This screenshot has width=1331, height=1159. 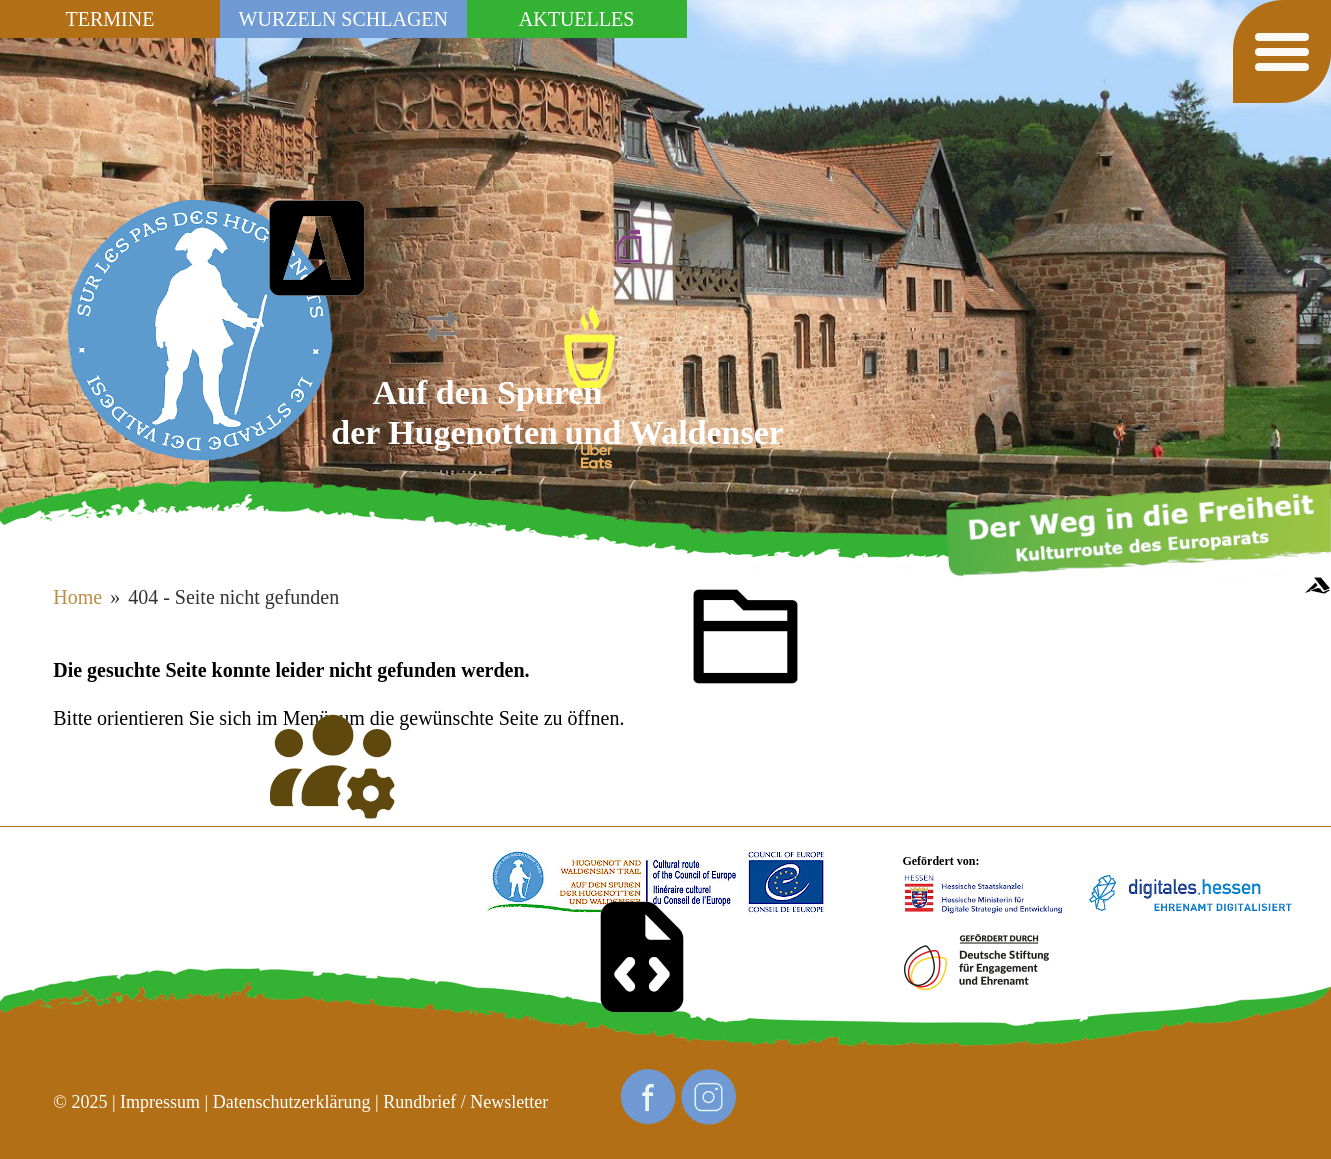 What do you see at coordinates (642, 957) in the screenshot?
I see `view source code file` at bounding box center [642, 957].